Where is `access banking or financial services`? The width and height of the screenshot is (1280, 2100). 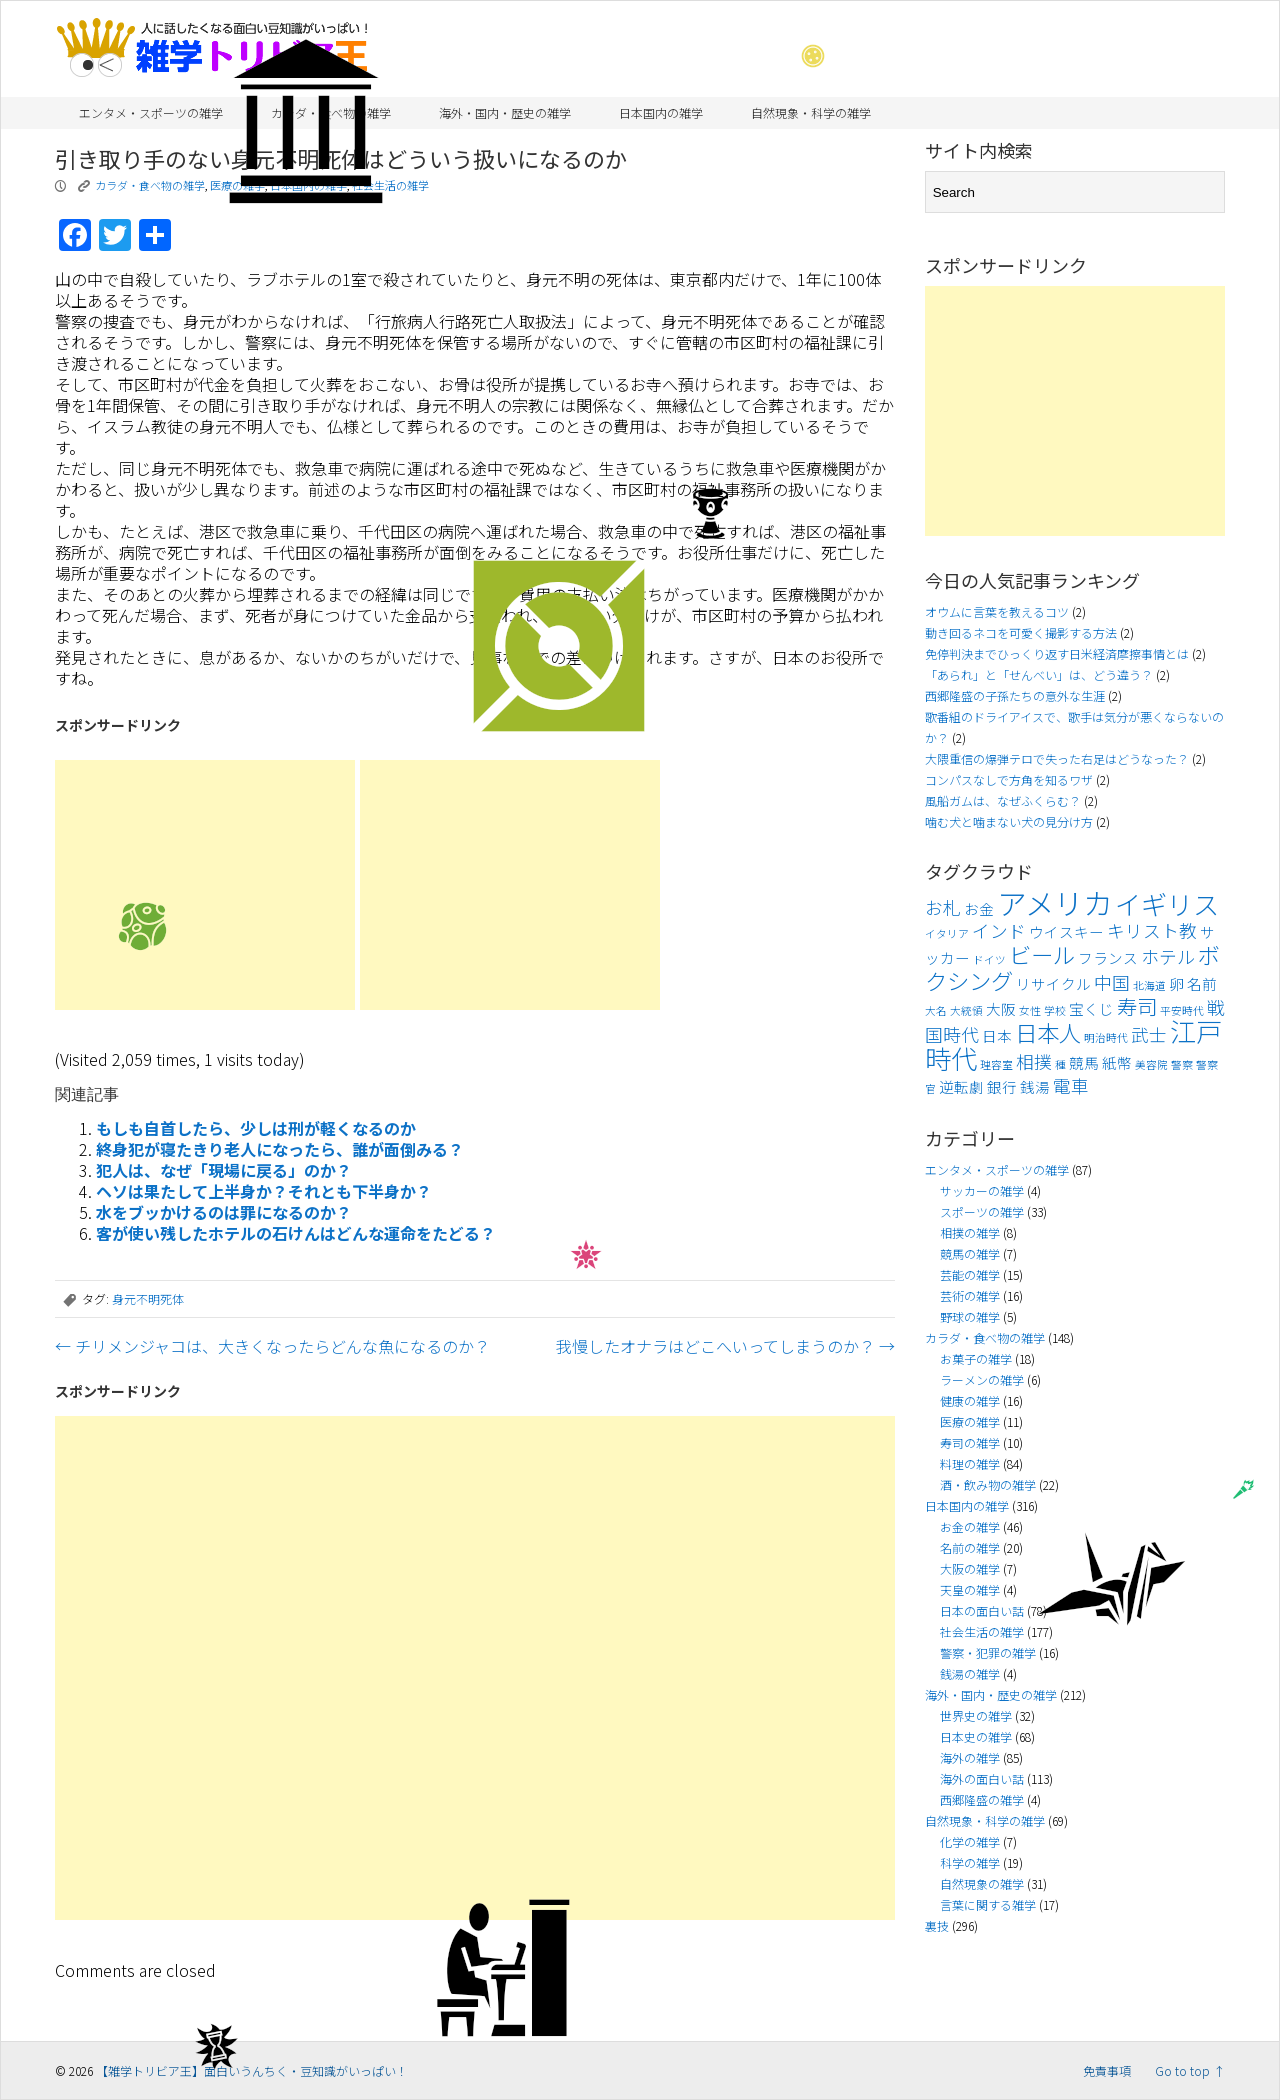
access banking or financial services is located at coordinates (306, 121).